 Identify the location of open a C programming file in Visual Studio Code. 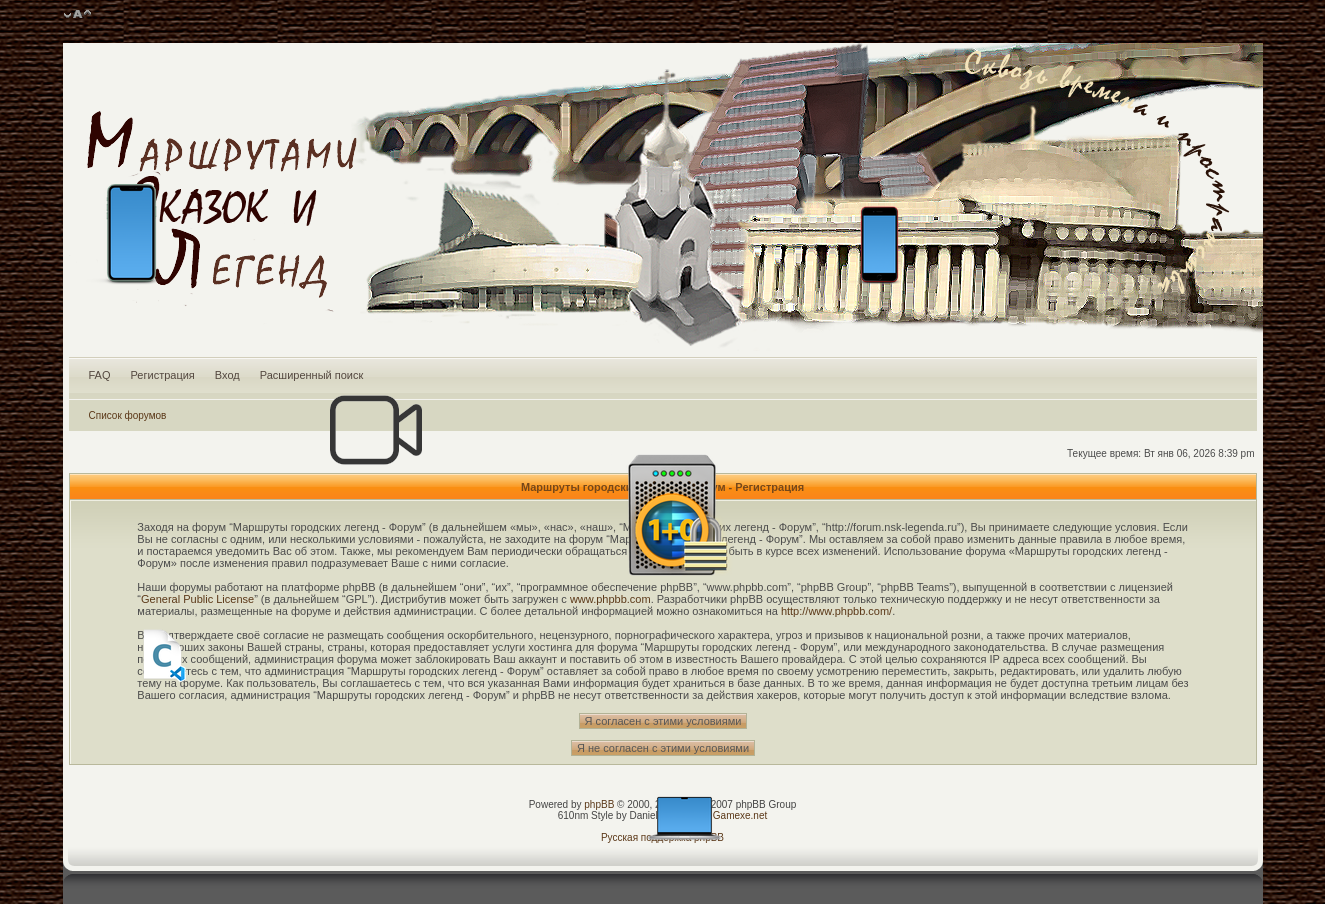
(162, 655).